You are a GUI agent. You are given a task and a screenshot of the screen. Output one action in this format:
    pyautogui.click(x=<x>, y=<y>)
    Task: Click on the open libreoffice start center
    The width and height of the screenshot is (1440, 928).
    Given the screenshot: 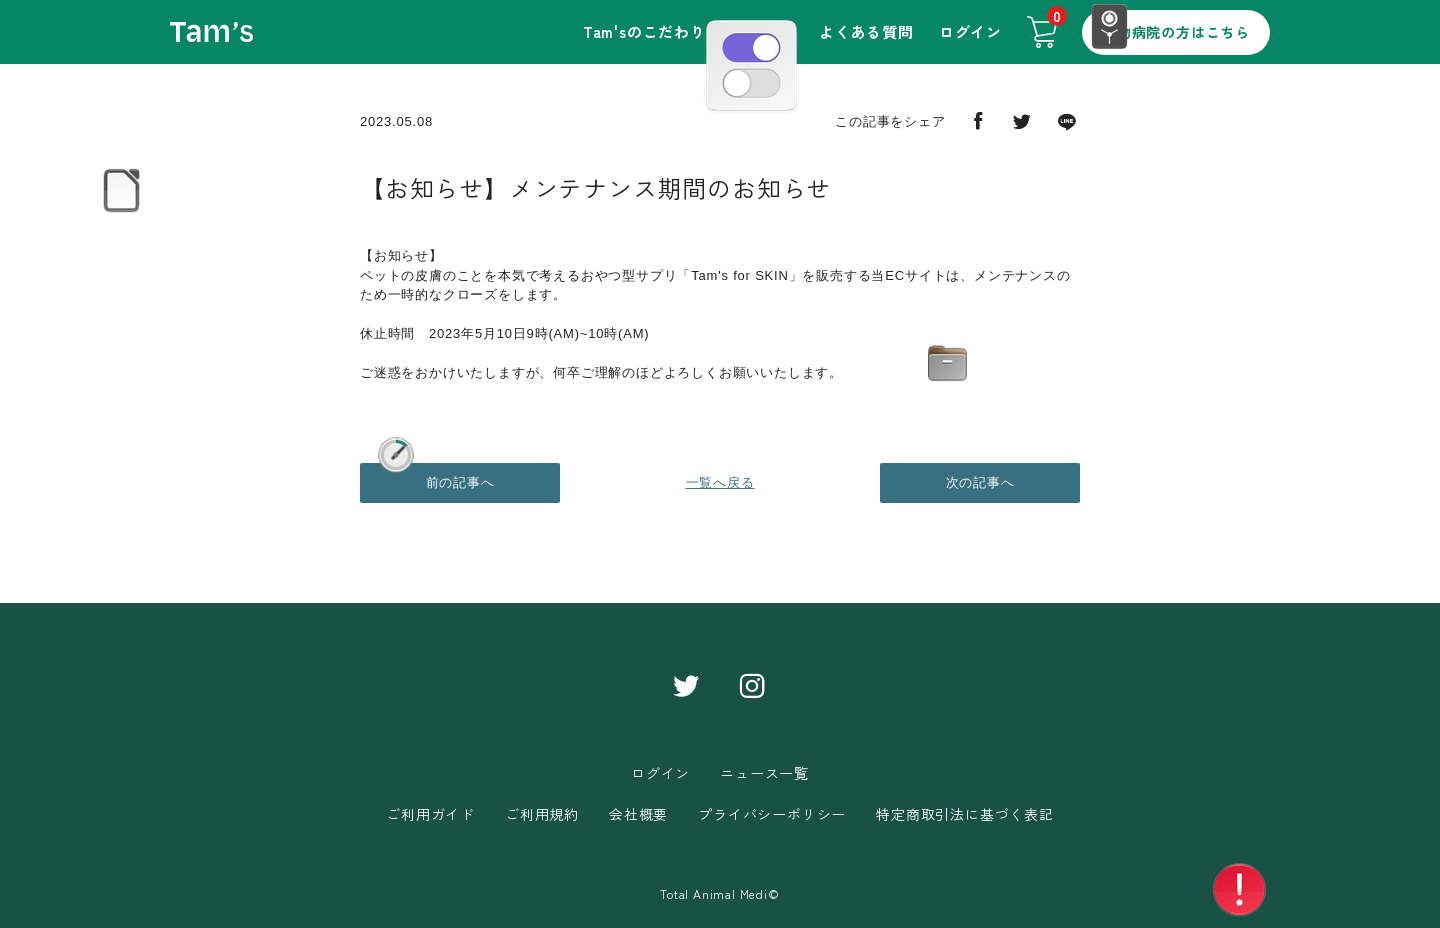 What is the action you would take?
    pyautogui.click(x=121, y=190)
    